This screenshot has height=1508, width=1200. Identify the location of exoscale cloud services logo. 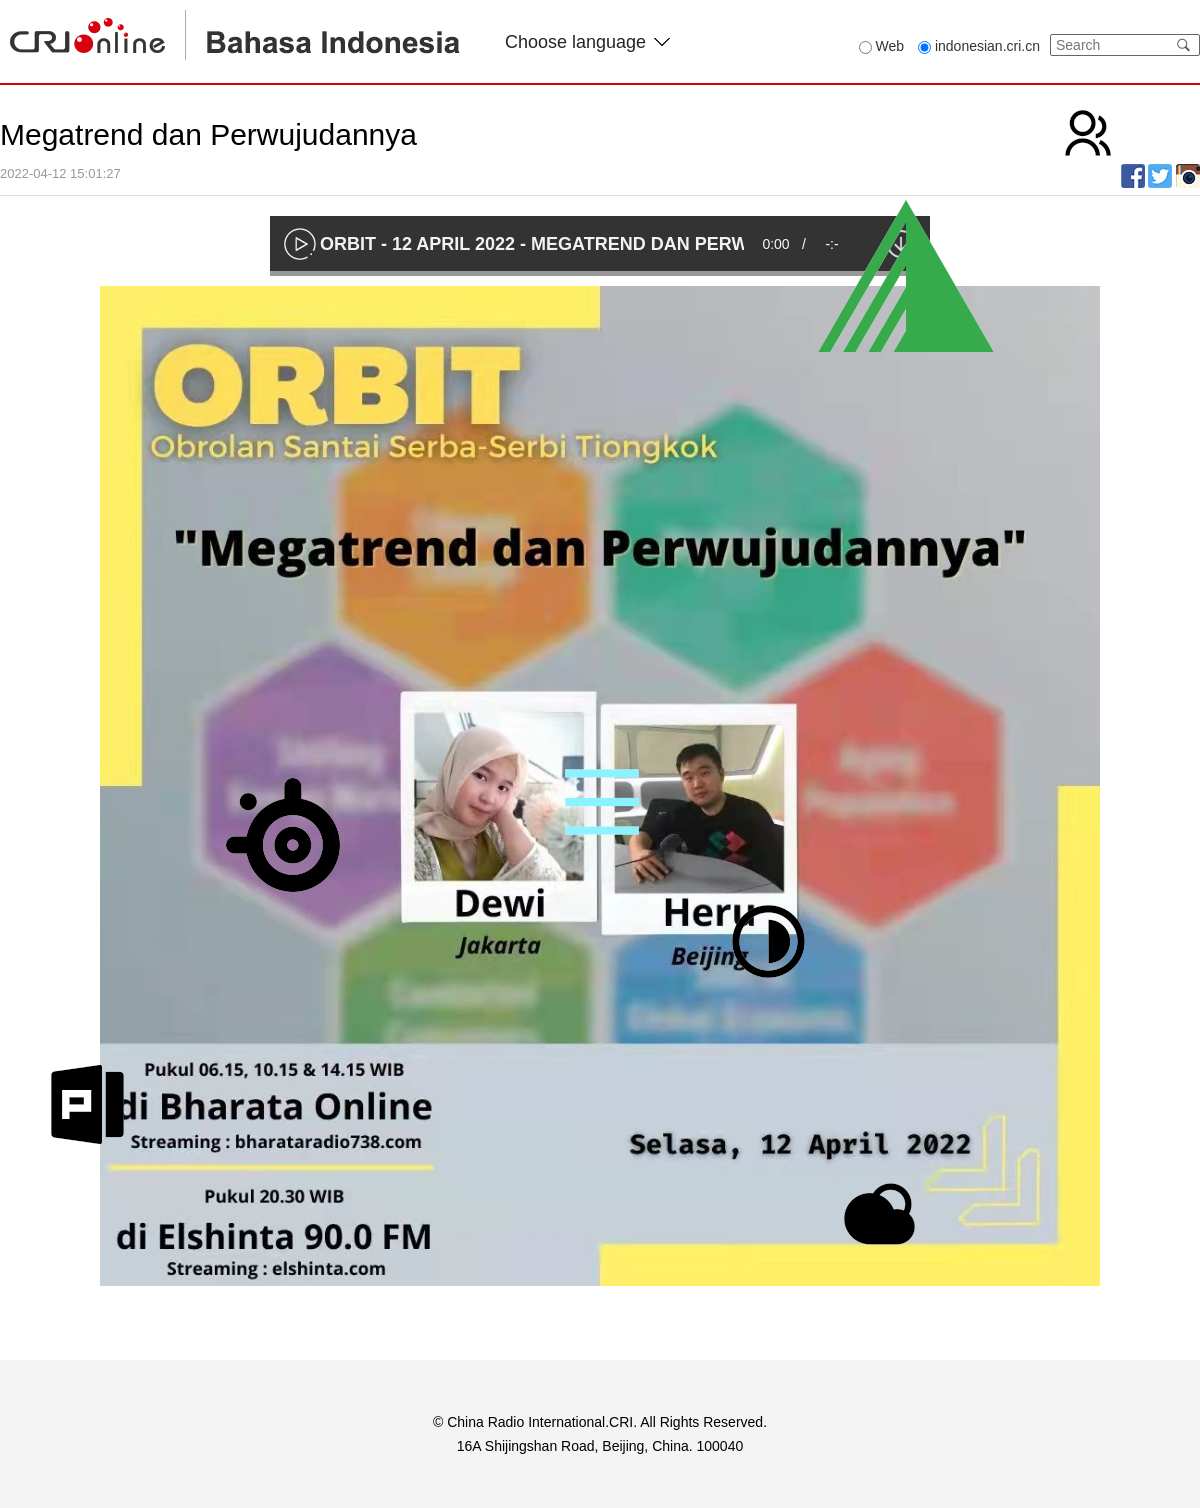
(906, 276).